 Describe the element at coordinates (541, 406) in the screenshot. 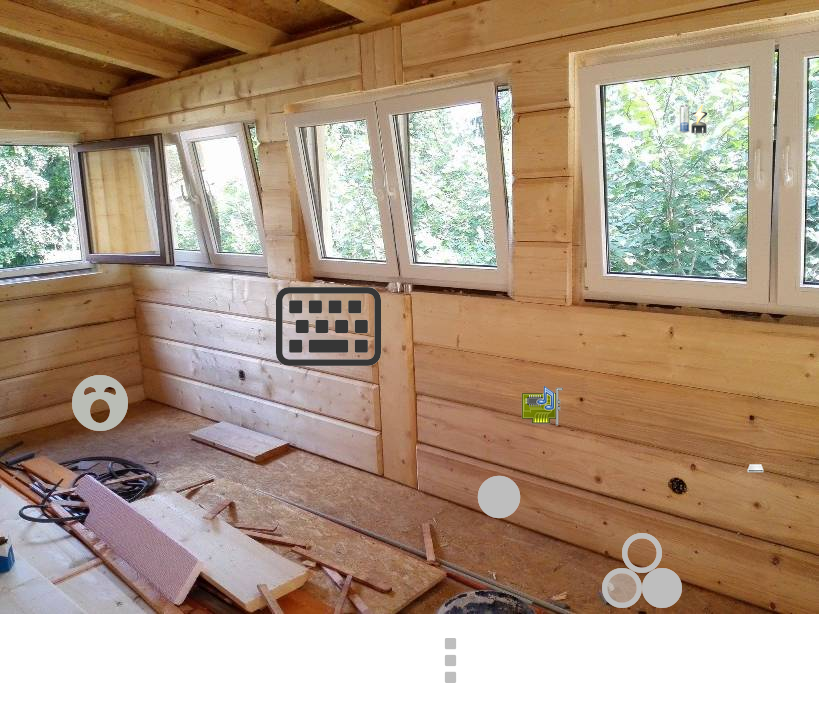

I see `audio or sound card hardware device` at that location.